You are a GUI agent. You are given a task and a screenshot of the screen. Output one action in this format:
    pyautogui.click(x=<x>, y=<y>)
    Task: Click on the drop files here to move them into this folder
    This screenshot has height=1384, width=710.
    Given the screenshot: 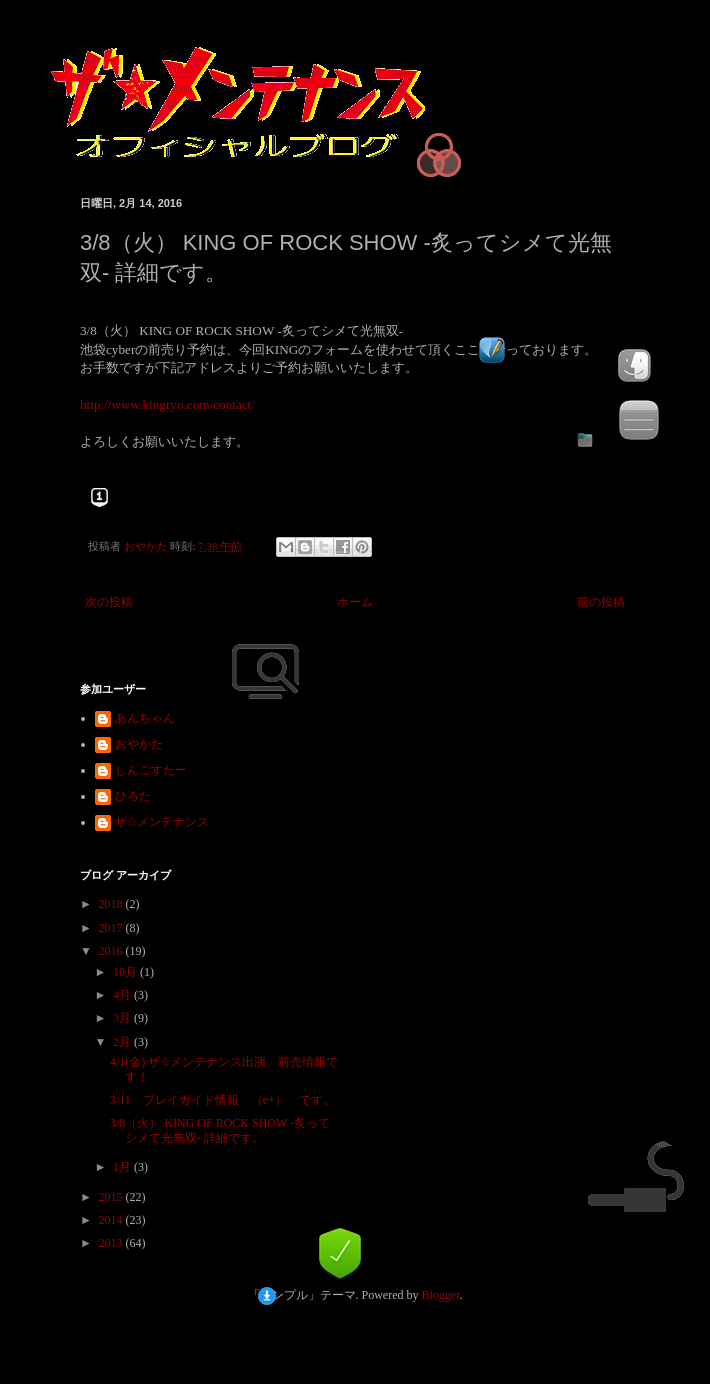 What is the action you would take?
    pyautogui.click(x=585, y=440)
    